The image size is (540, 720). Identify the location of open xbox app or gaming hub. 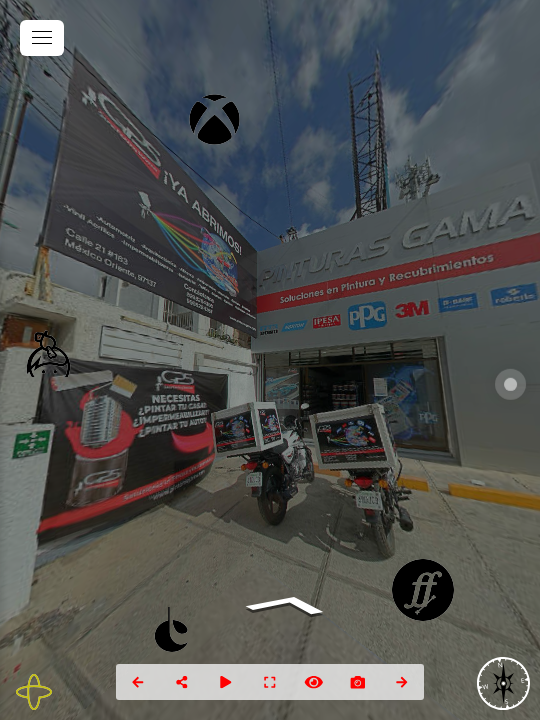
(214, 119).